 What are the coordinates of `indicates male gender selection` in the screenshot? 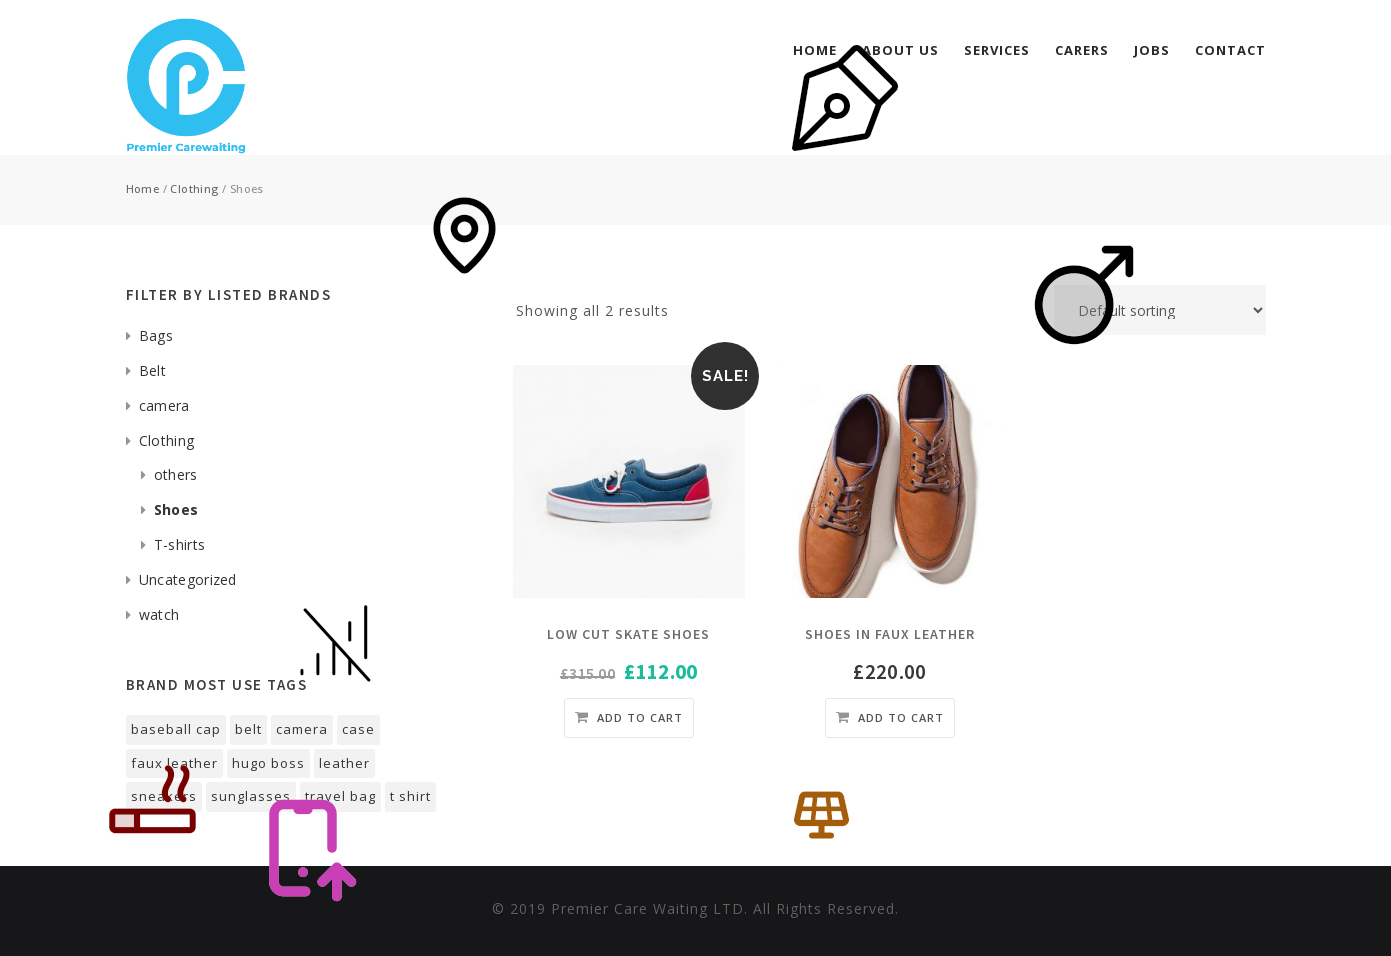 It's located at (1086, 293).